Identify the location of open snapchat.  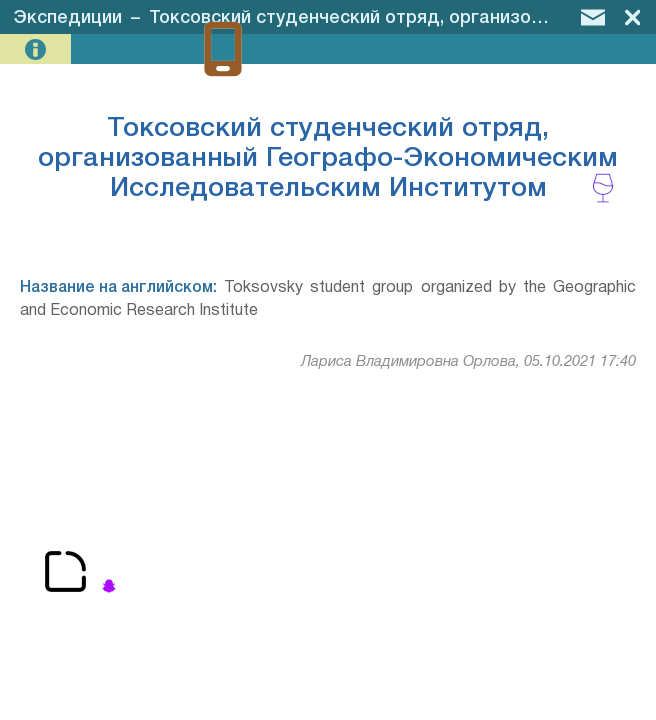
(109, 586).